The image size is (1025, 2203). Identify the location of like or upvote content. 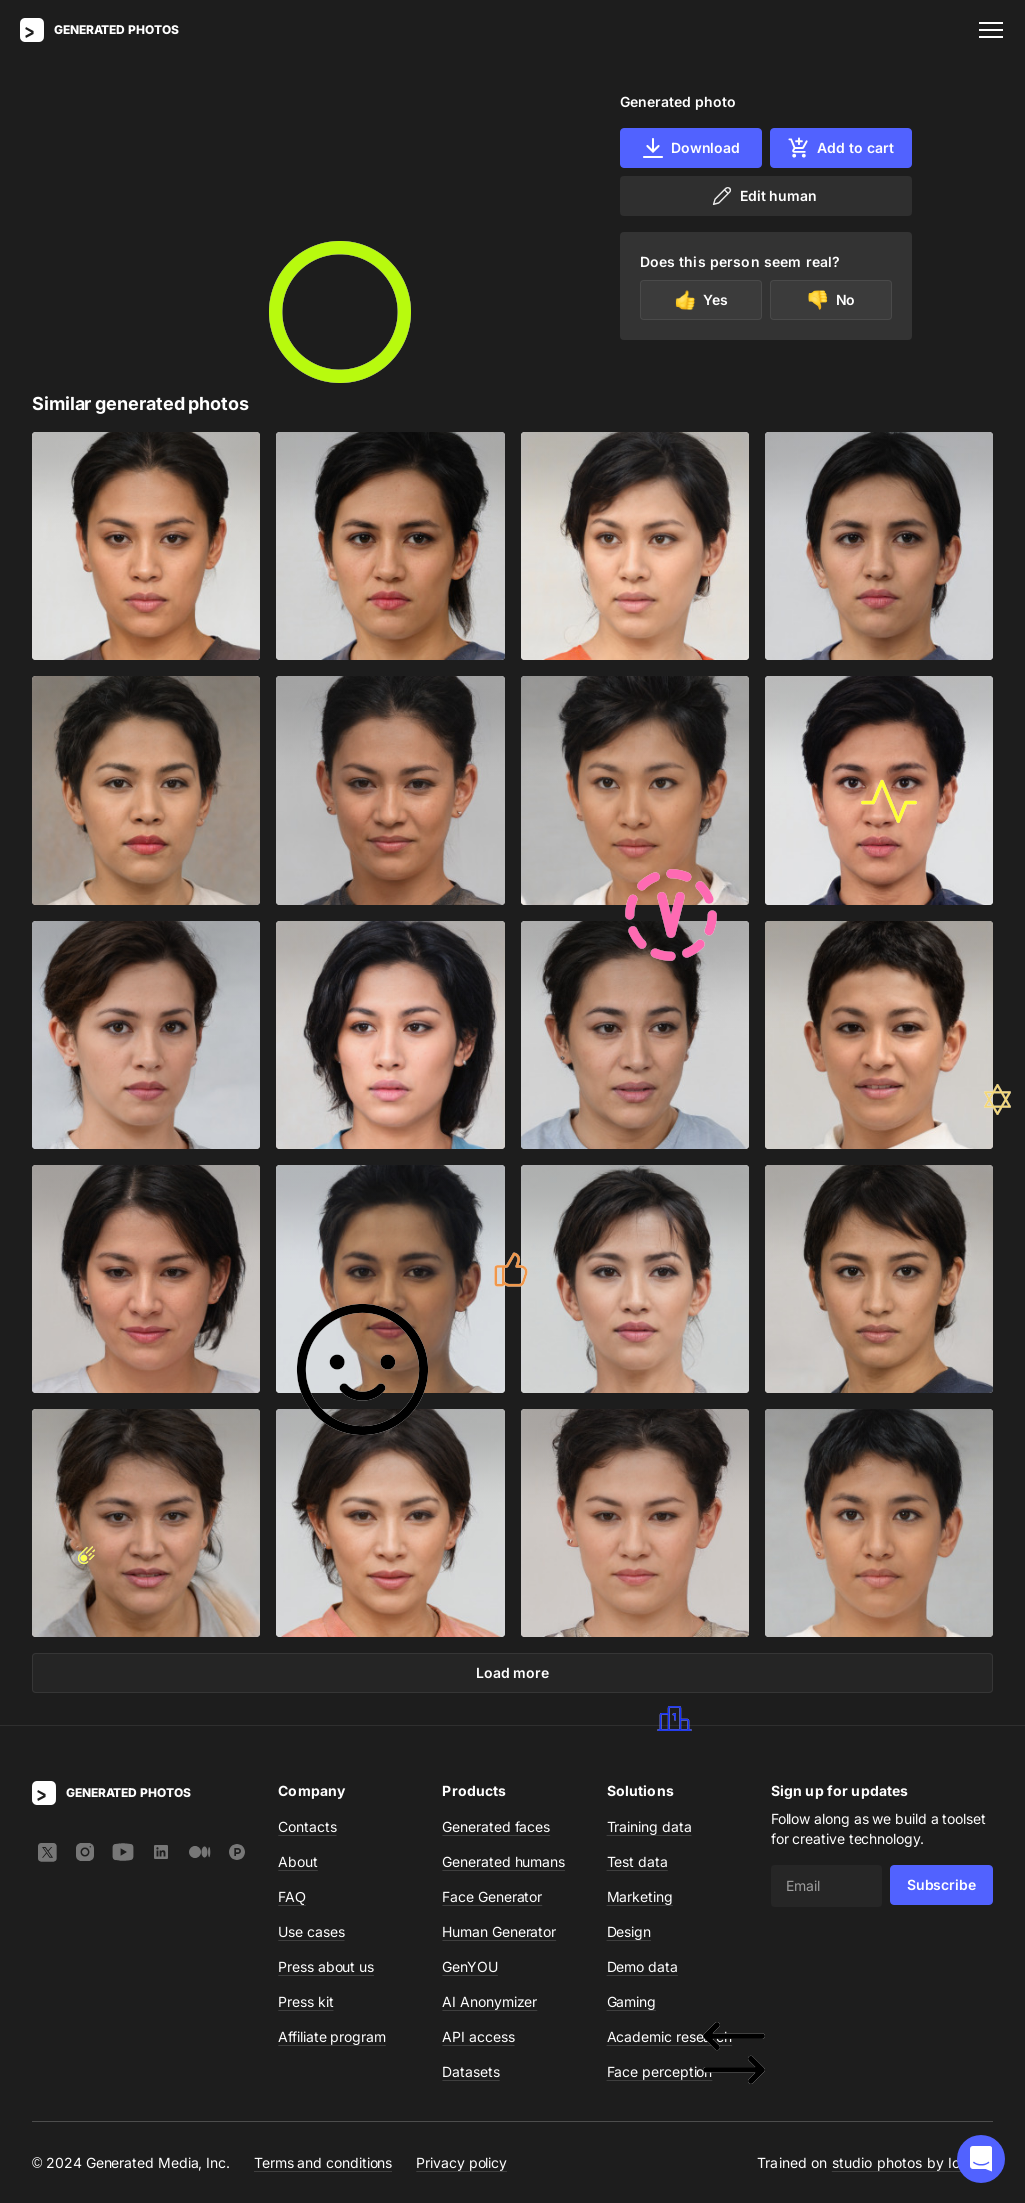
(510, 1270).